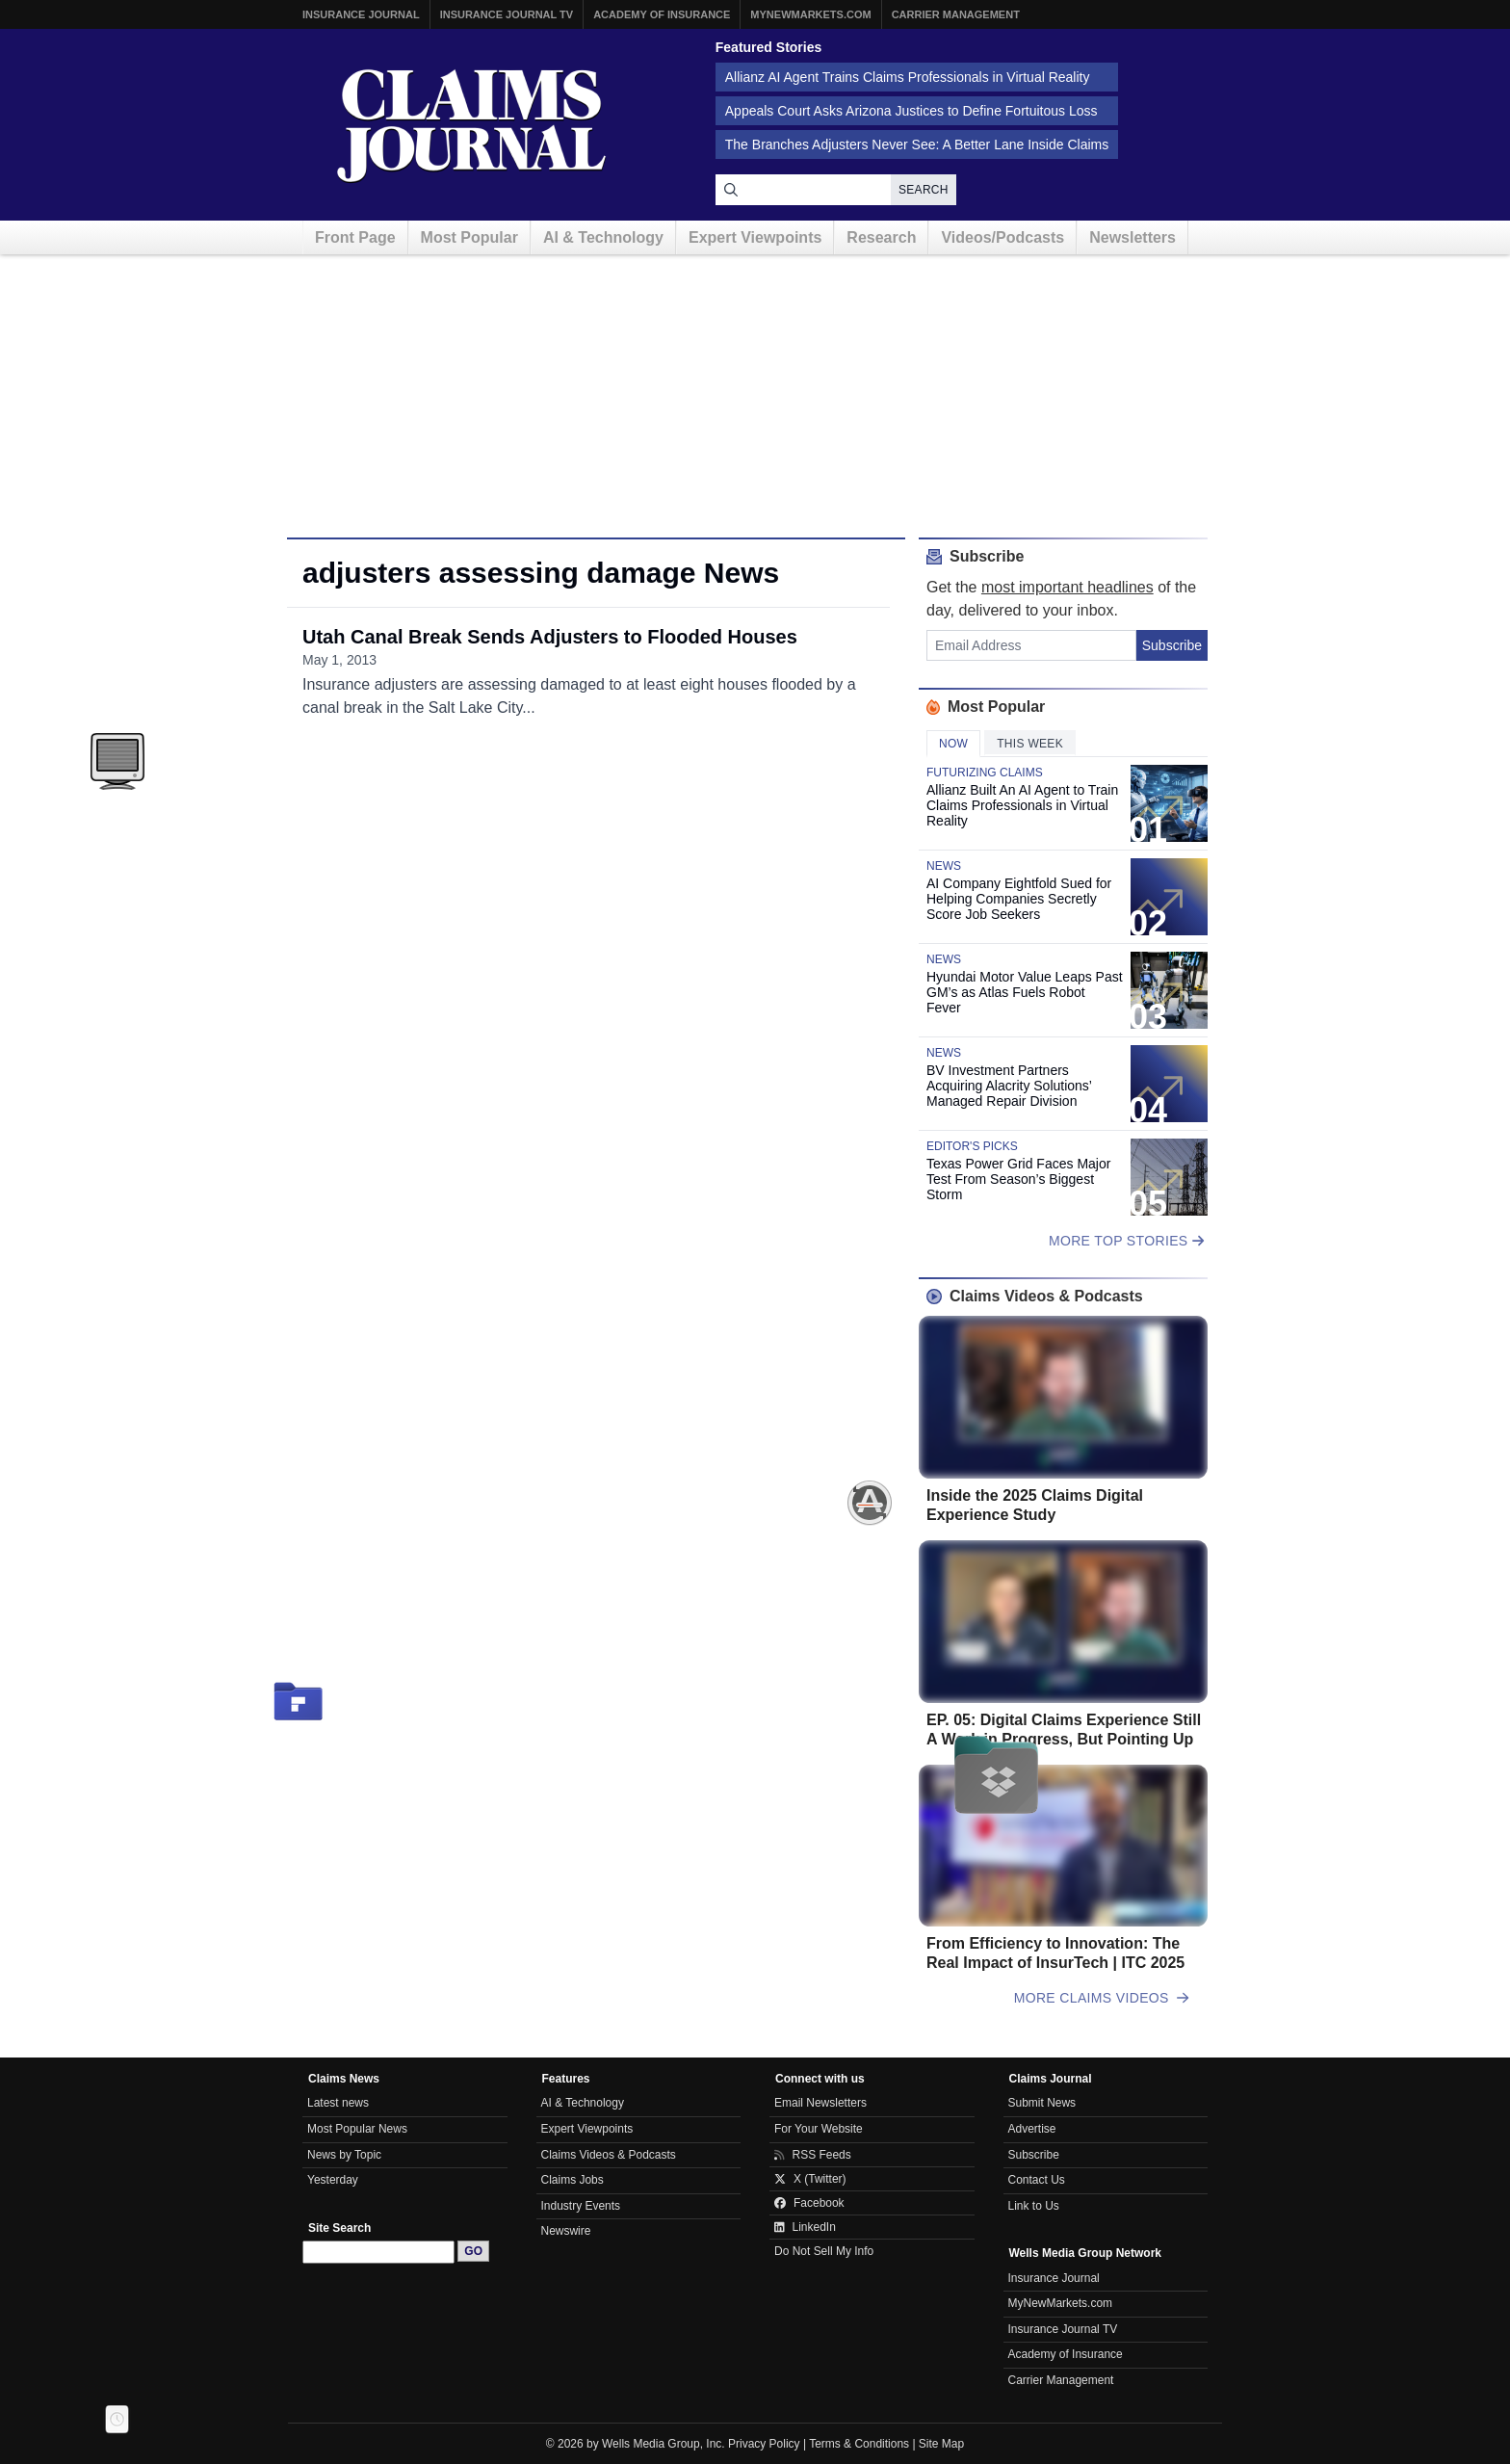  Describe the element at coordinates (870, 1503) in the screenshot. I see `open the software update manager` at that location.